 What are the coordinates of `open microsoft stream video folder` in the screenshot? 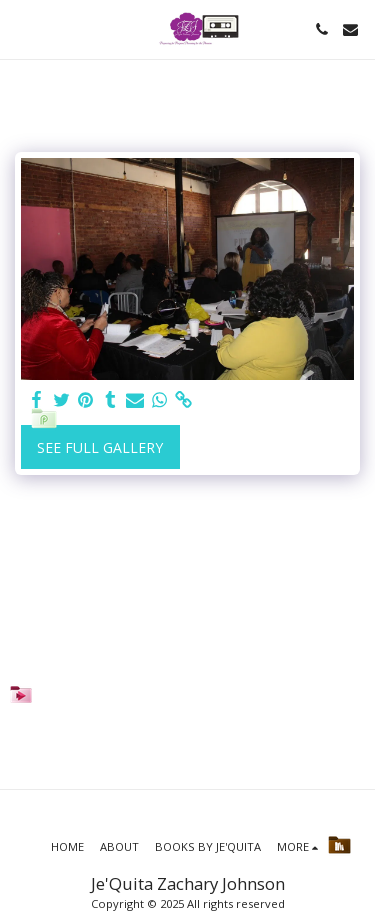 It's located at (21, 695).